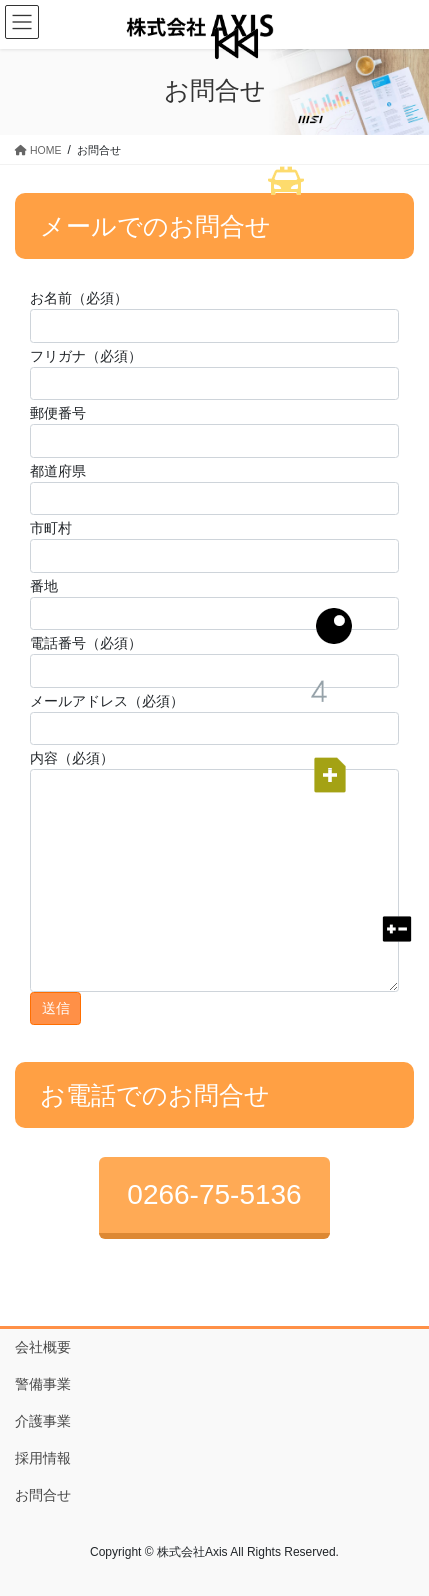  What do you see at coordinates (319, 691) in the screenshot?
I see `indicates step 4 in a numbered sequence` at bounding box center [319, 691].